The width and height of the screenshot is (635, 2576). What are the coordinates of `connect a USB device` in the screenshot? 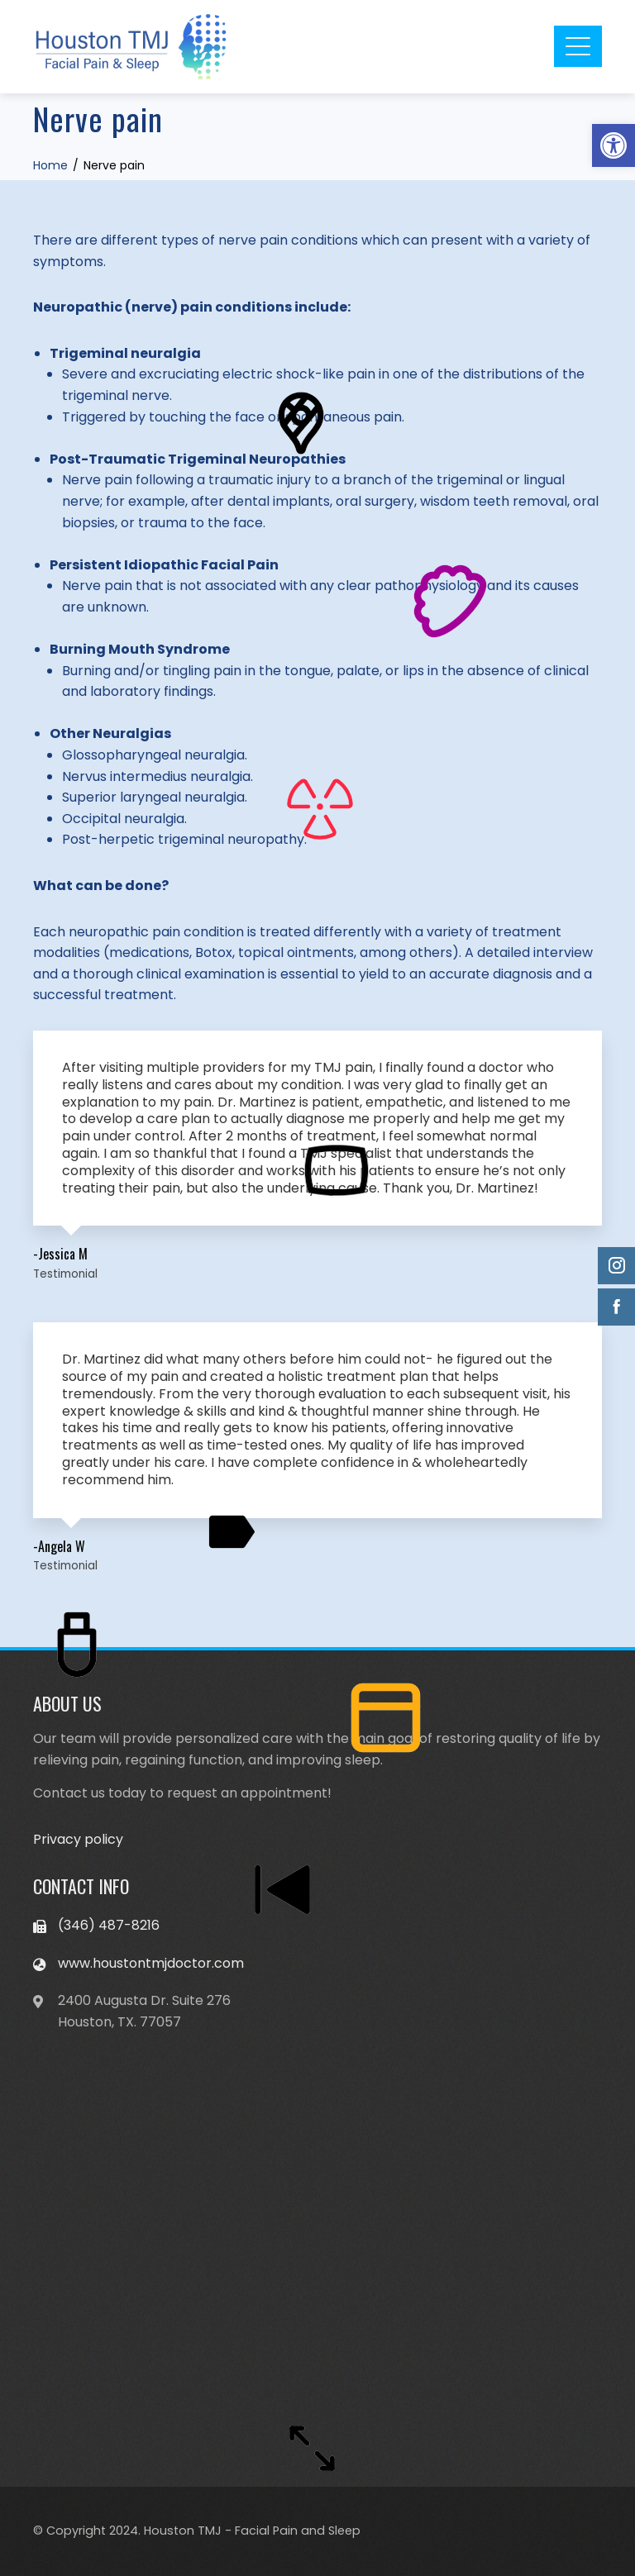 It's located at (77, 1645).